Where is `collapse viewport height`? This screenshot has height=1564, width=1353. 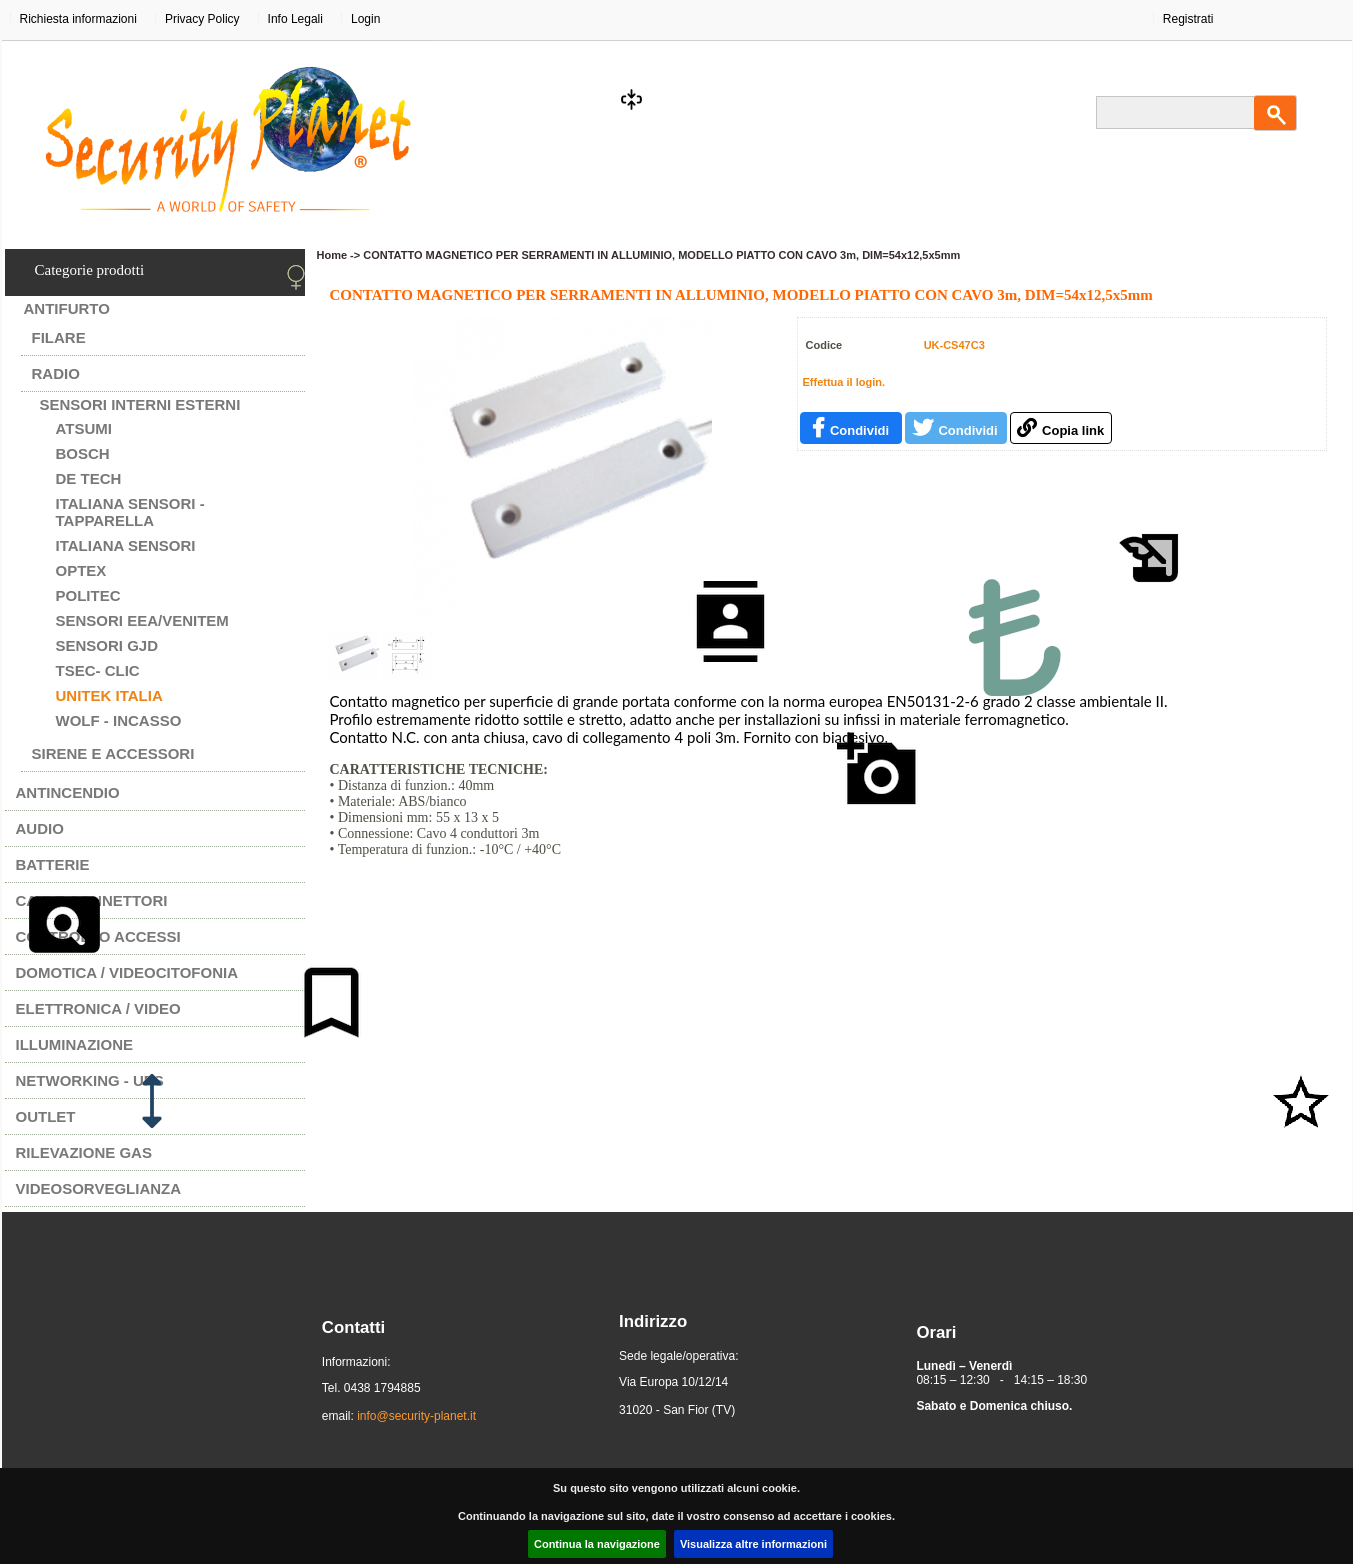
collapse viewport height is located at coordinates (631, 99).